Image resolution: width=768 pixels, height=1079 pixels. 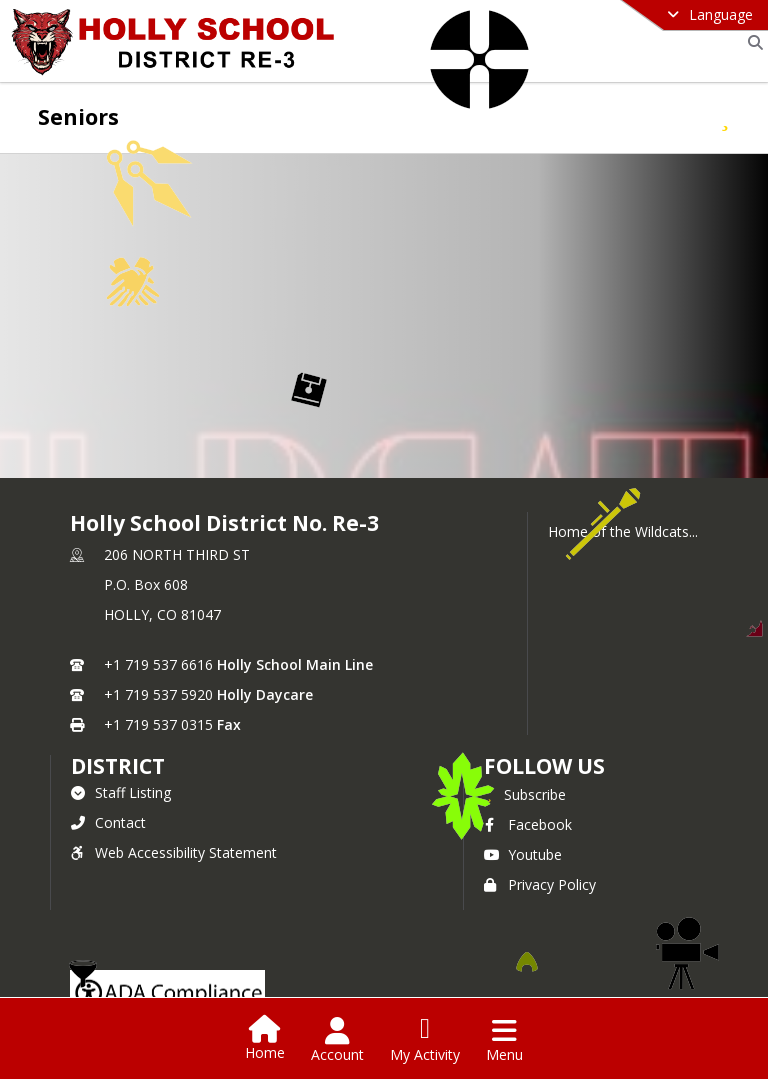 What do you see at coordinates (133, 282) in the screenshot?
I see `equip gloves or hand gear` at bounding box center [133, 282].